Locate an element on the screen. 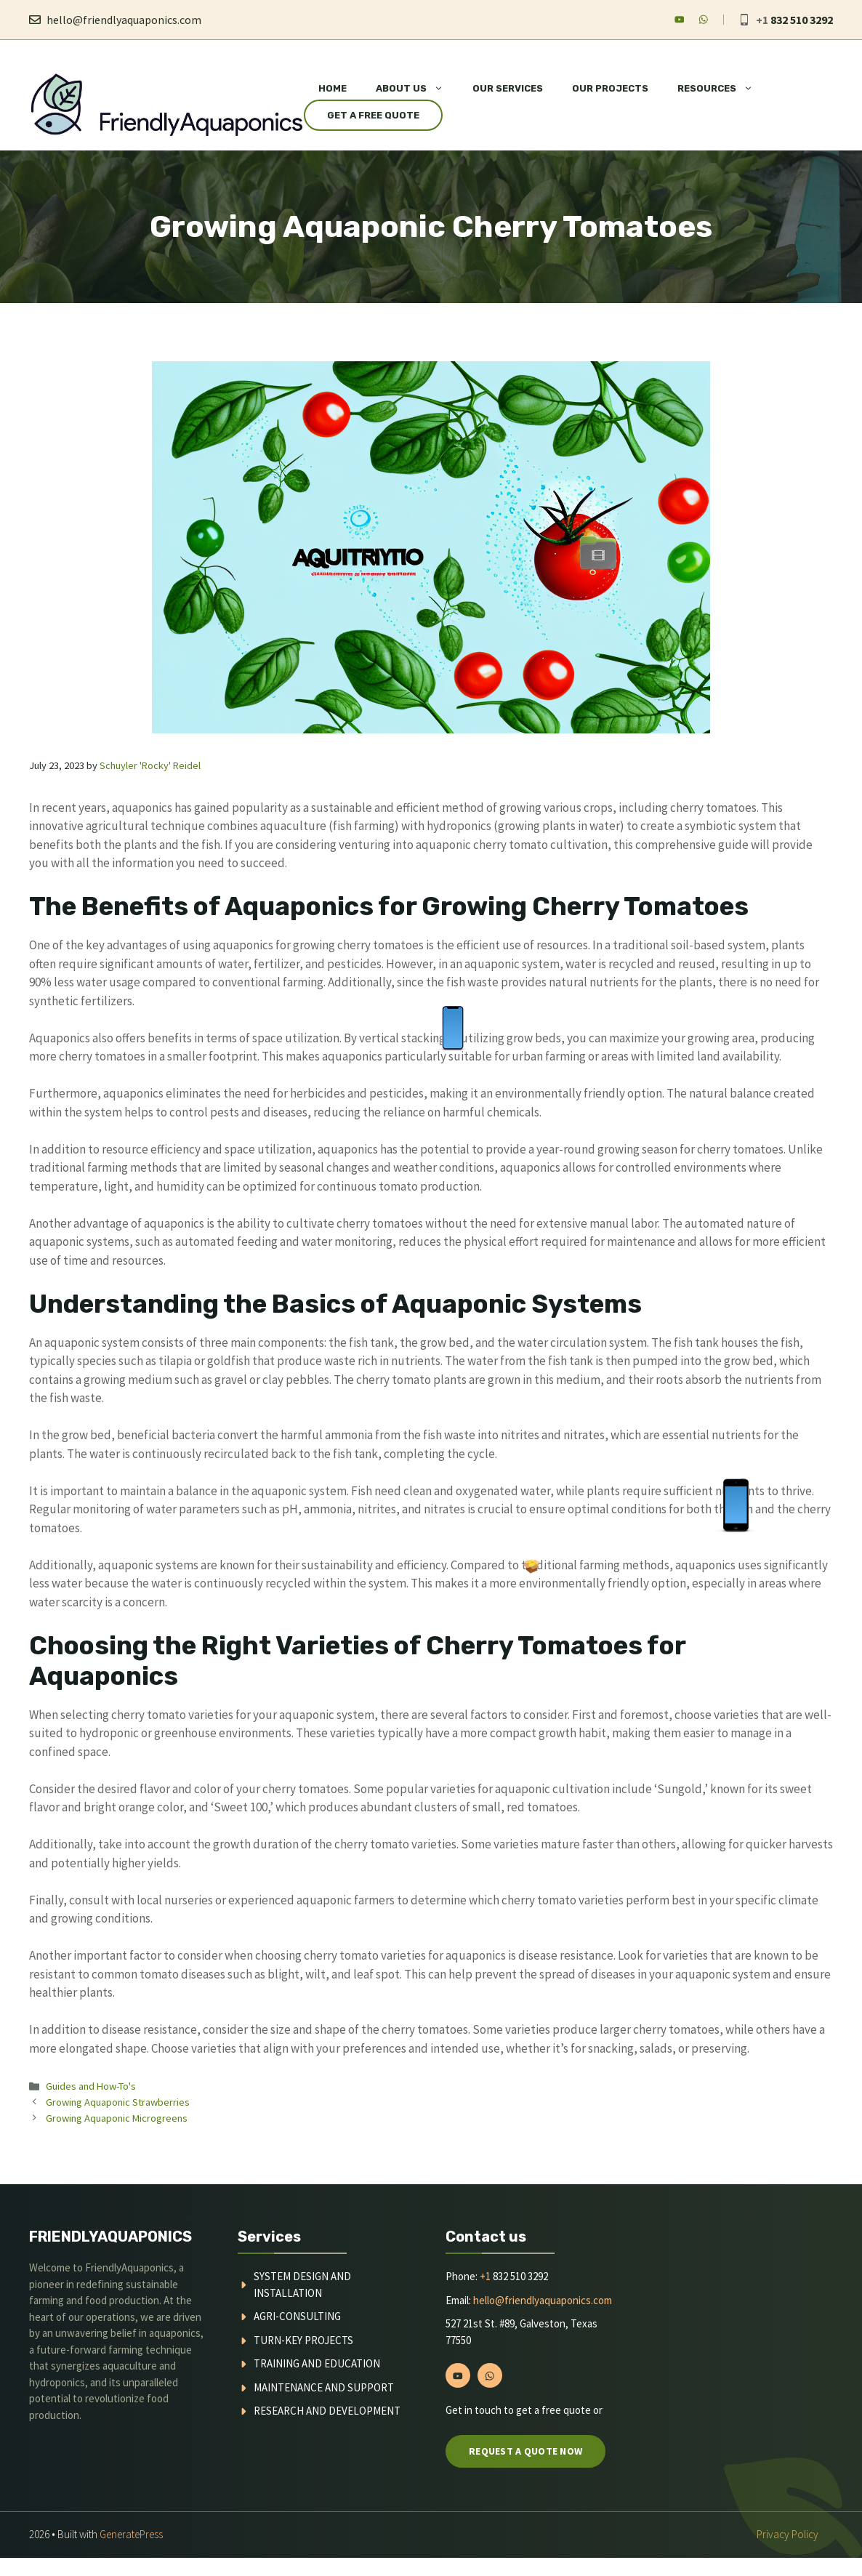 The height and width of the screenshot is (2576, 862). connected iPhone device is located at coordinates (453, 1029).